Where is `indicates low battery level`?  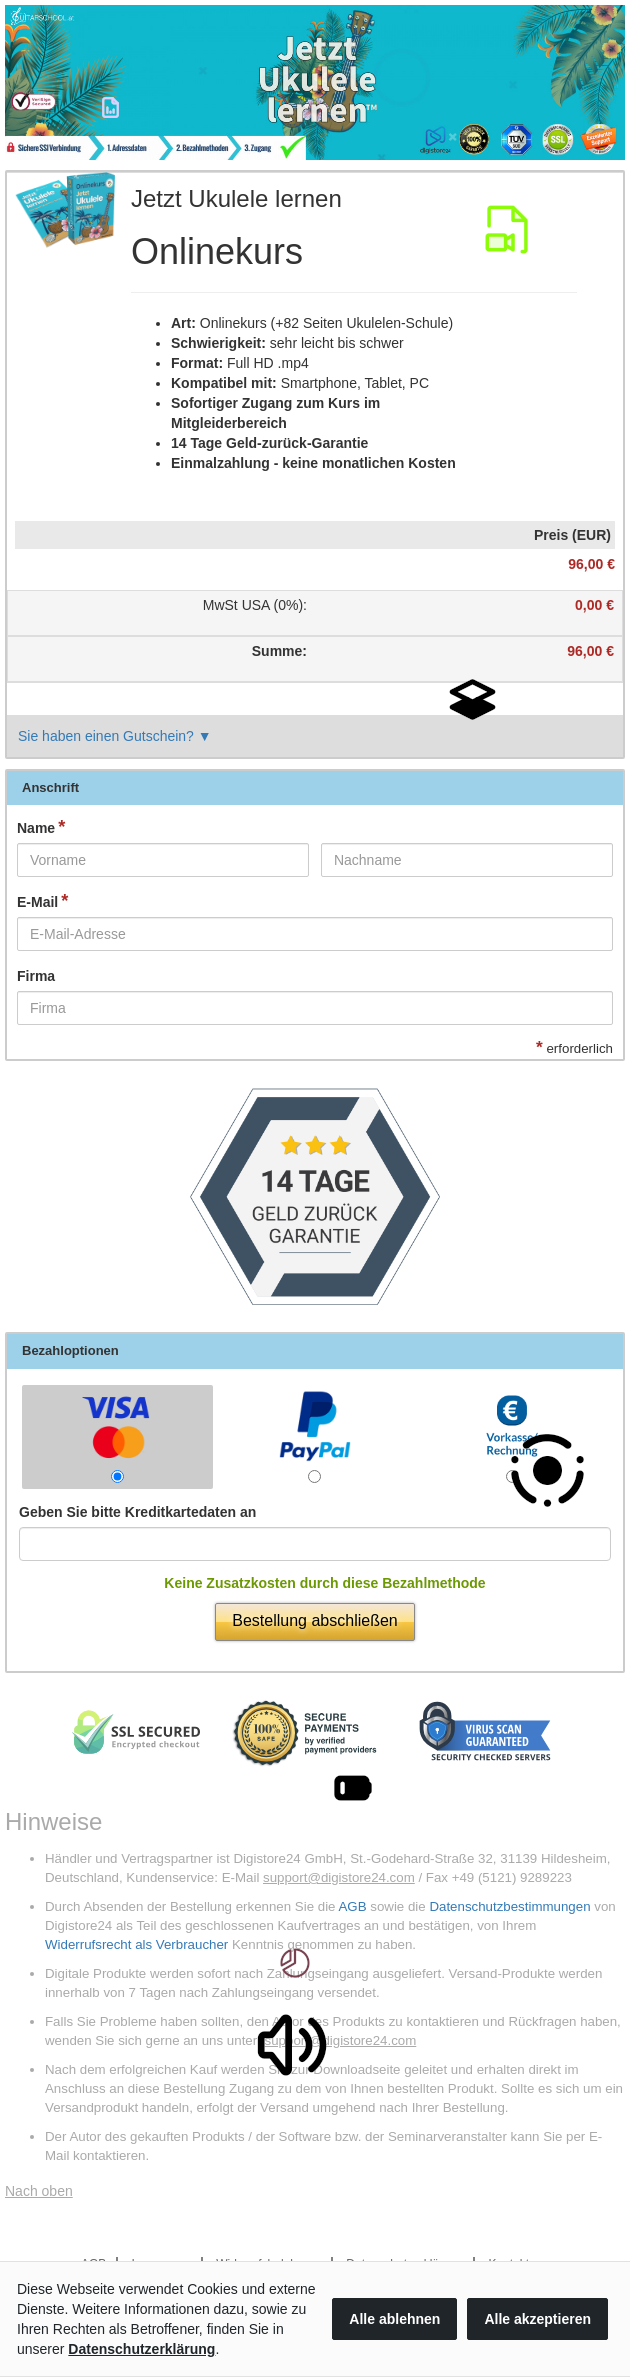
indicates low battery level is located at coordinates (353, 1788).